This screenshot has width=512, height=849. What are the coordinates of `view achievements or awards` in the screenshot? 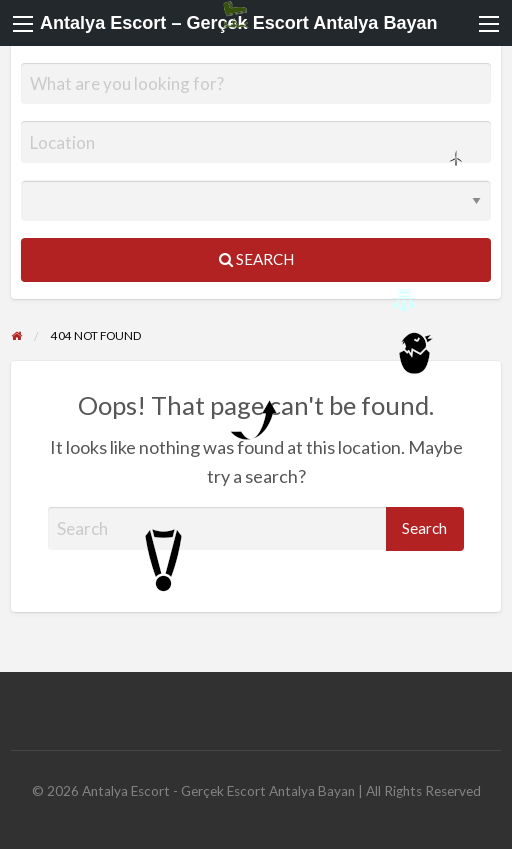 It's located at (163, 559).